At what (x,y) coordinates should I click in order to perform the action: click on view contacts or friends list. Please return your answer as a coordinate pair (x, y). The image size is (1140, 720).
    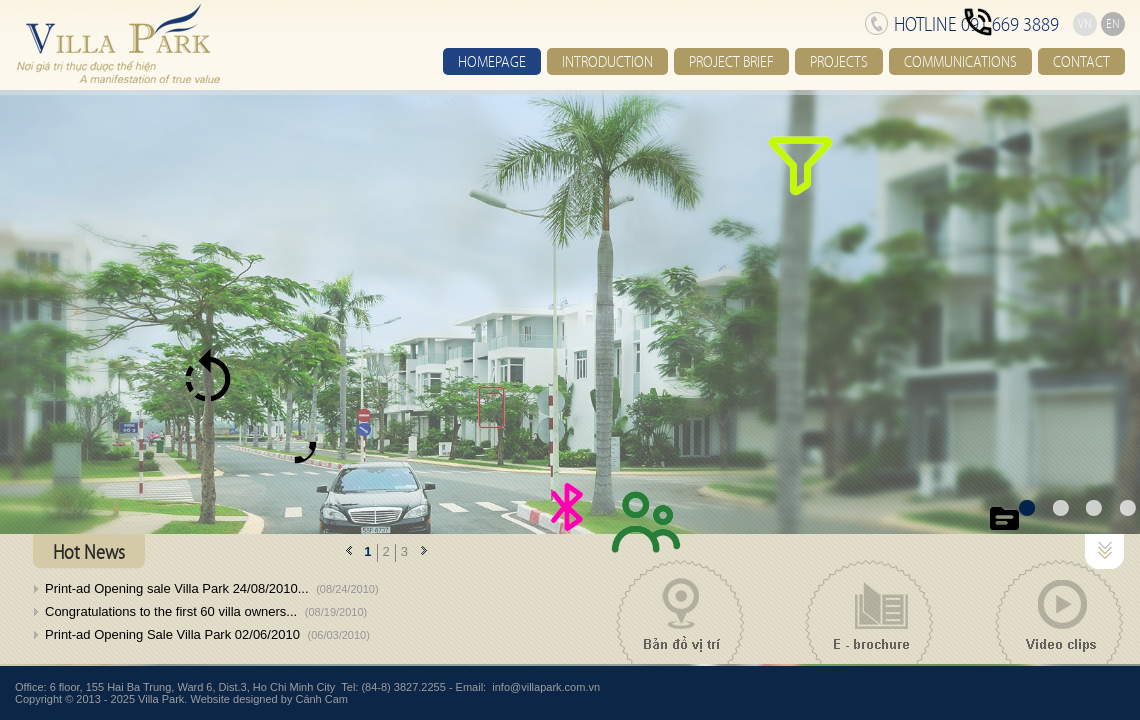
    Looking at the image, I should click on (646, 522).